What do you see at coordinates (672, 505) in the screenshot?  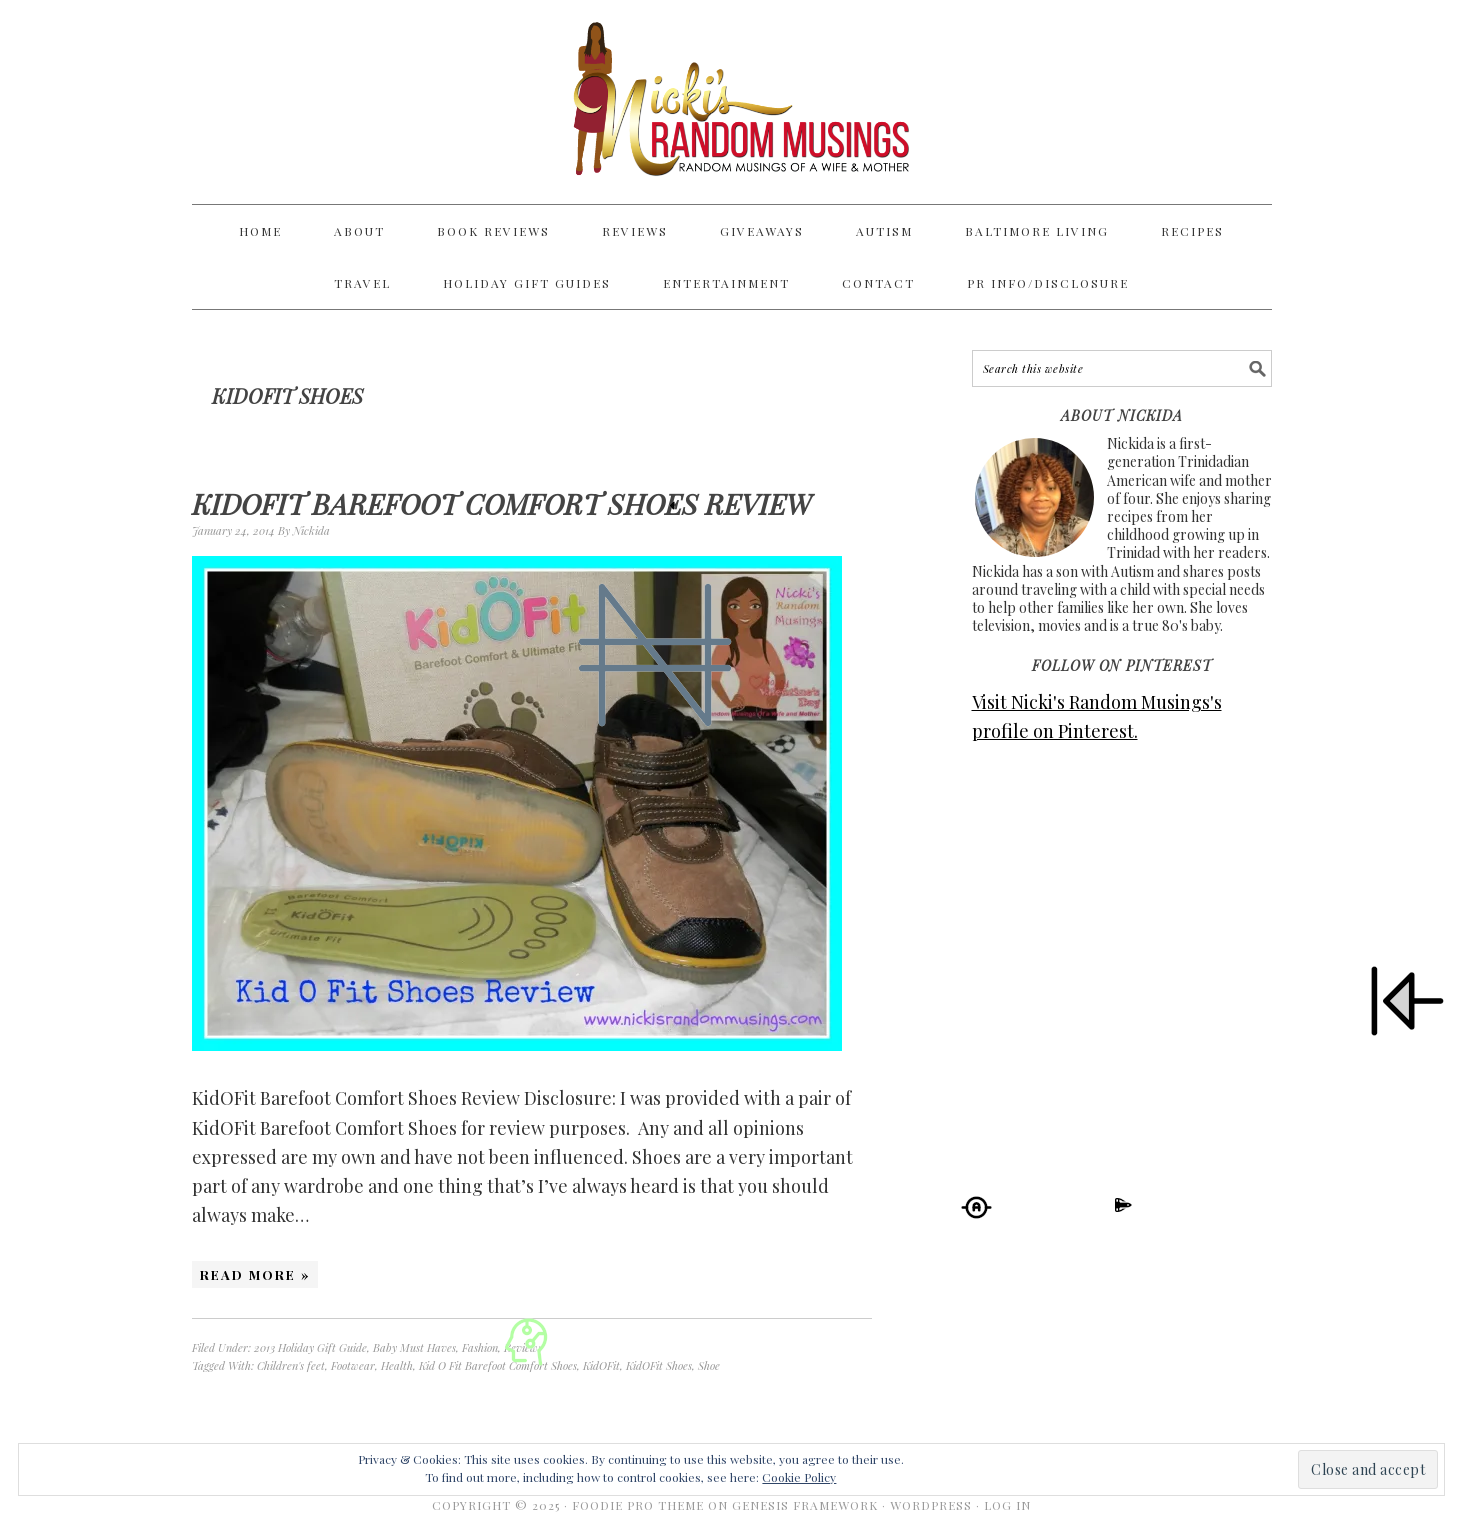 I see `navigate to the previous item or screen` at bounding box center [672, 505].